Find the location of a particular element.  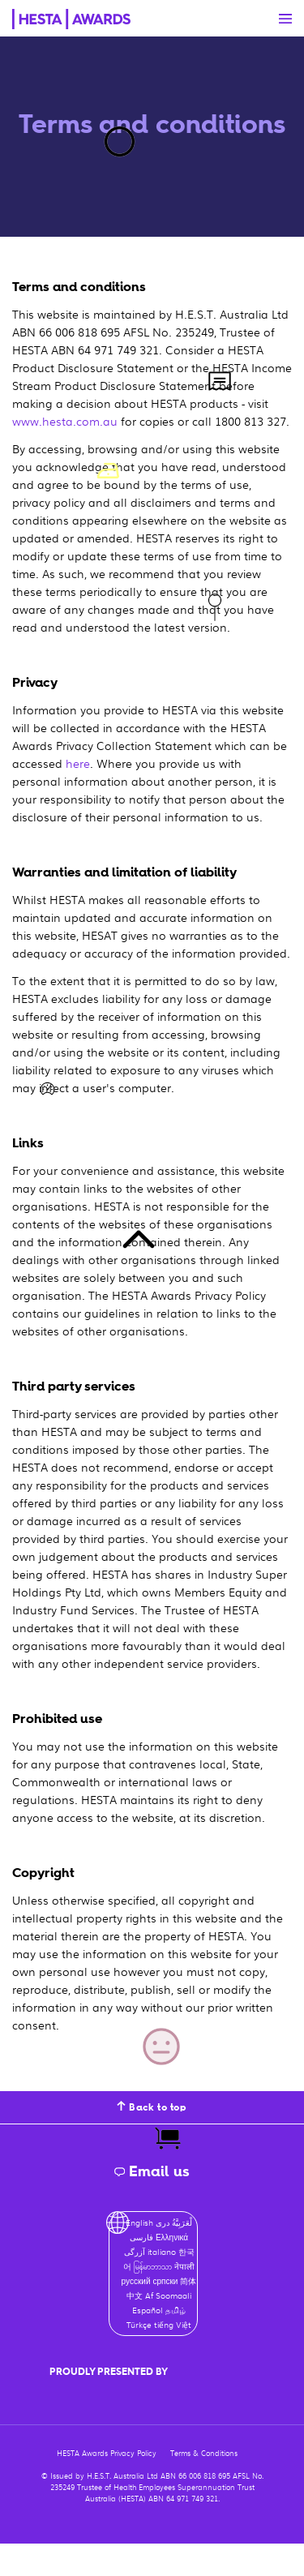

view your shopping cart is located at coordinates (167, 2137).